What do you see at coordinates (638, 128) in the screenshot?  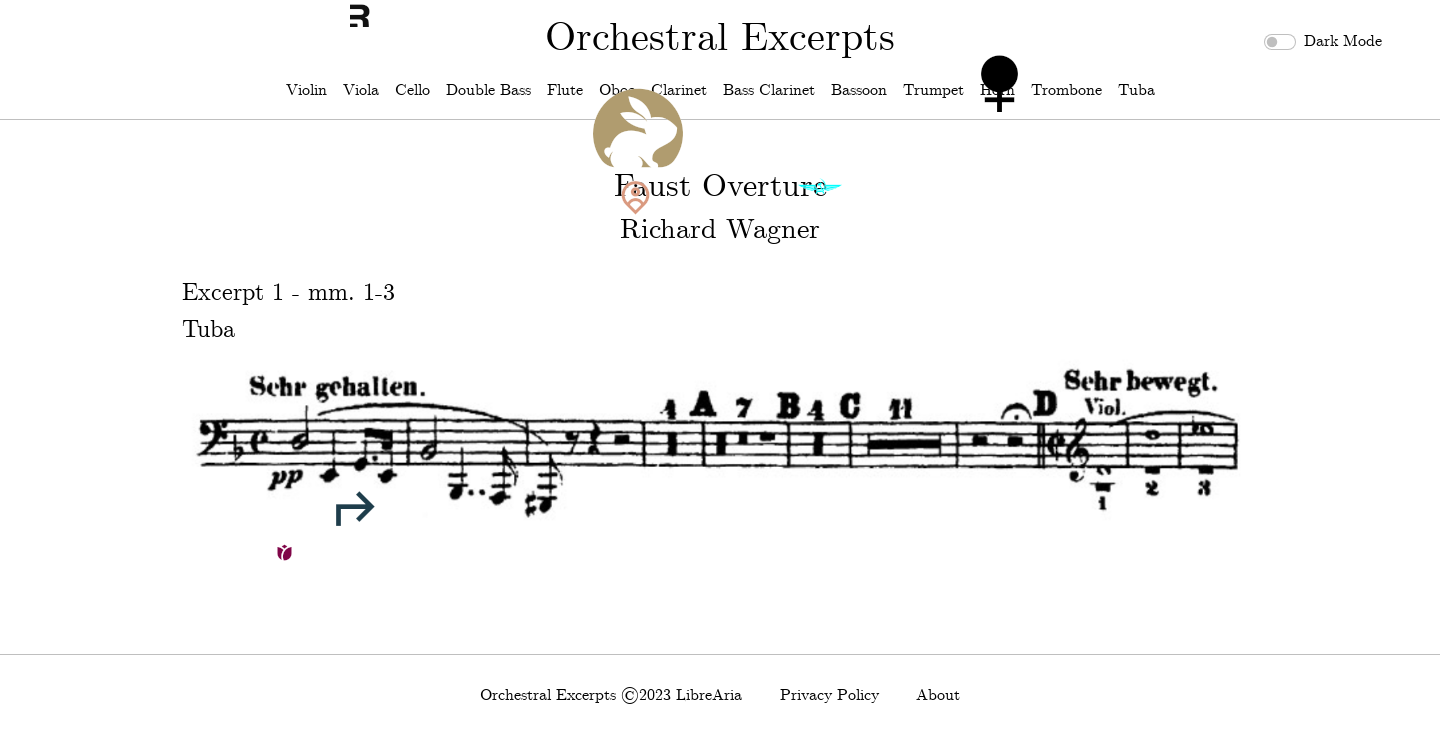 I see `coderabbit logo - ai-powered code review platform` at bounding box center [638, 128].